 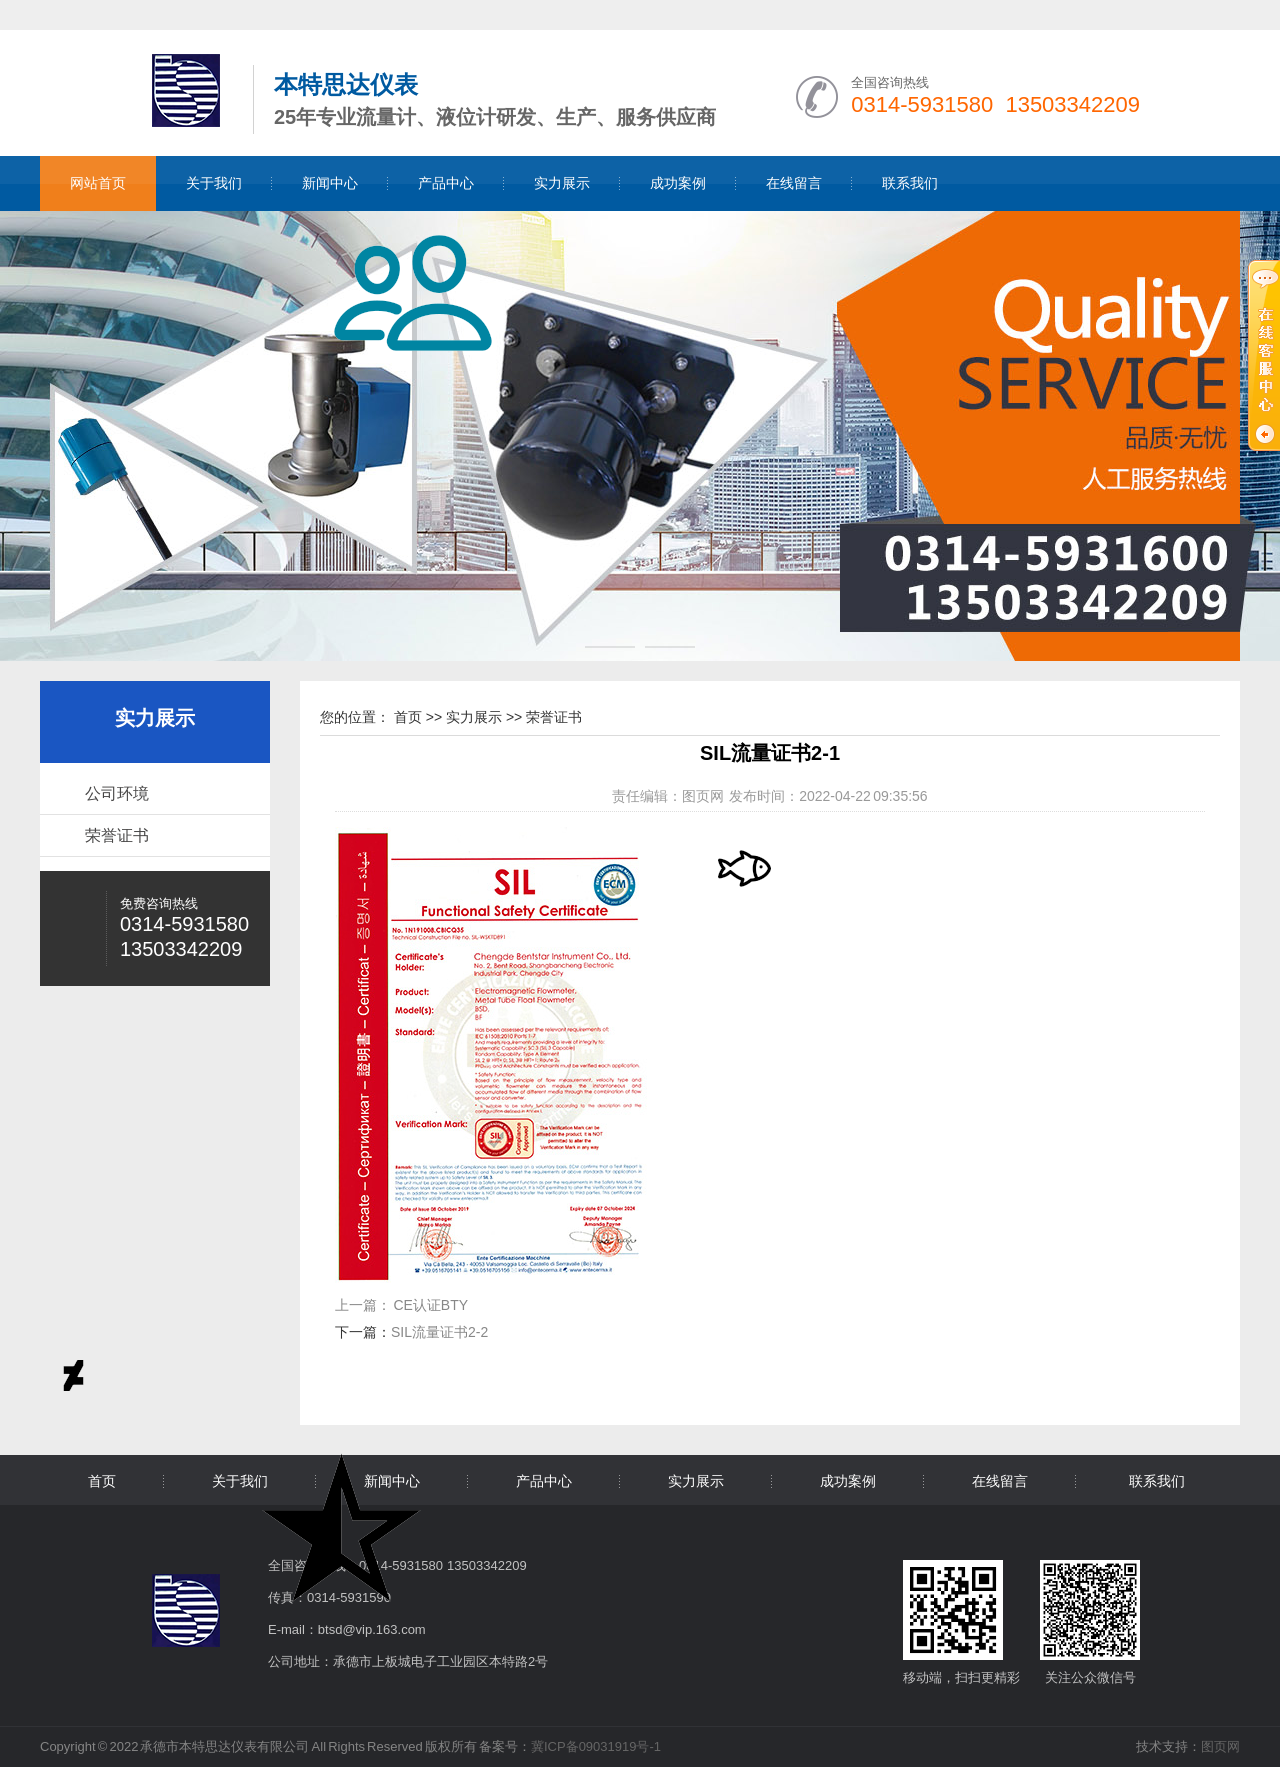 What do you see at coordinates (744, 868) in the screenshot?
I see `indicates seafood or fish-related content` at bounding box center [744, 868].